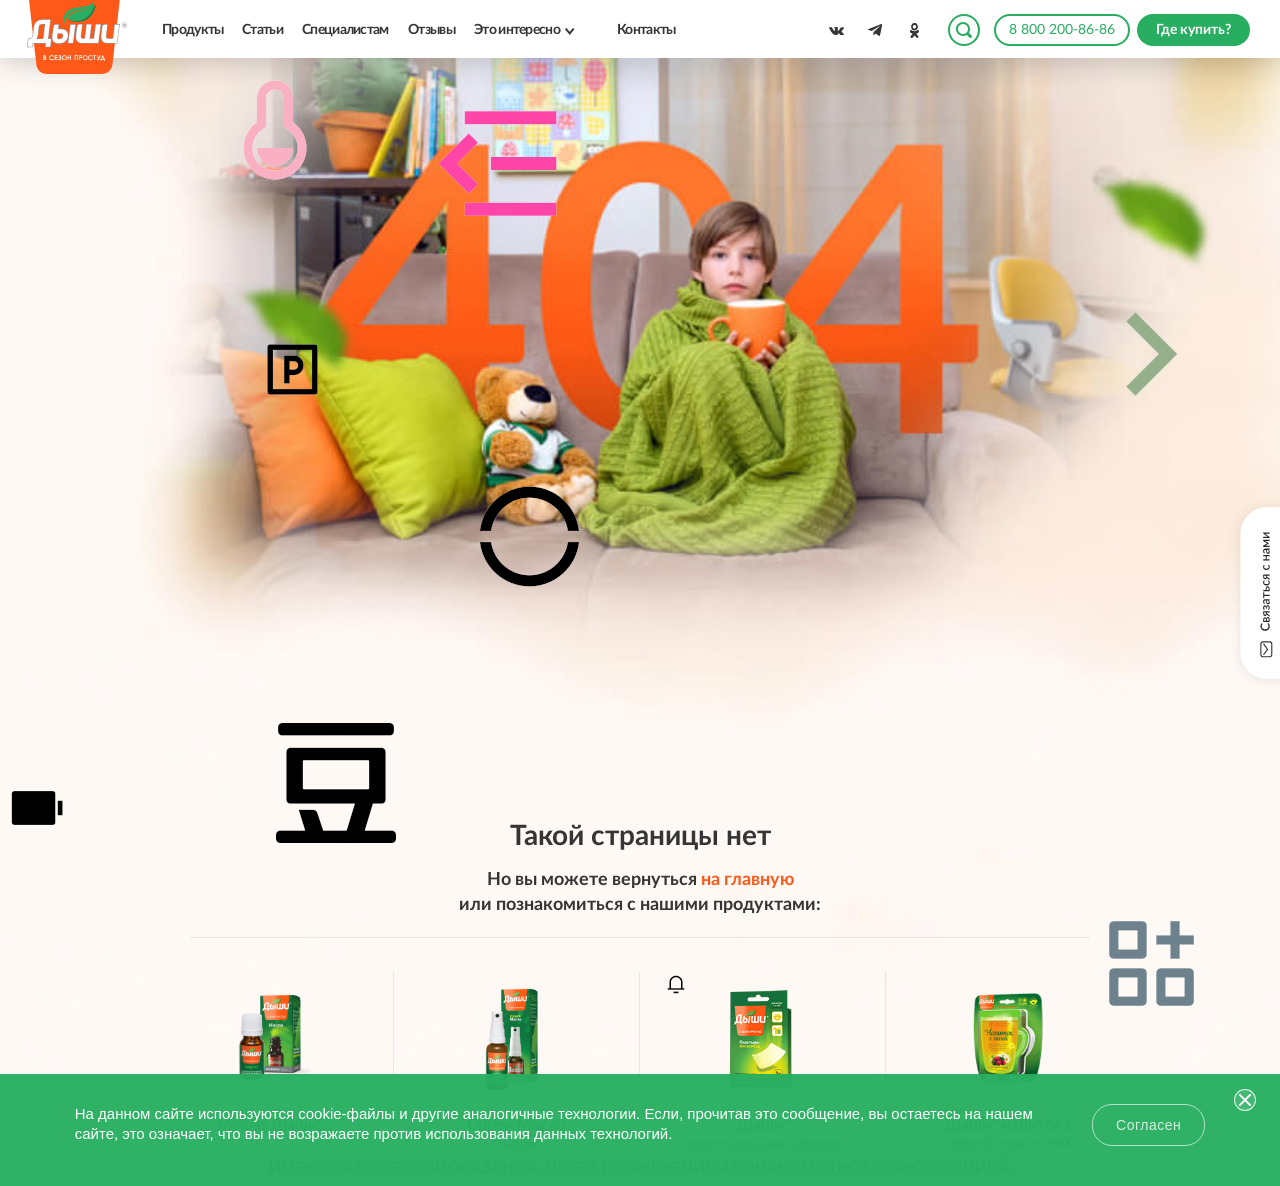 Image resolution: width=1280 pixels, height=1186 pixels. I want to click on find nearby parking locations, so click(292, 369).